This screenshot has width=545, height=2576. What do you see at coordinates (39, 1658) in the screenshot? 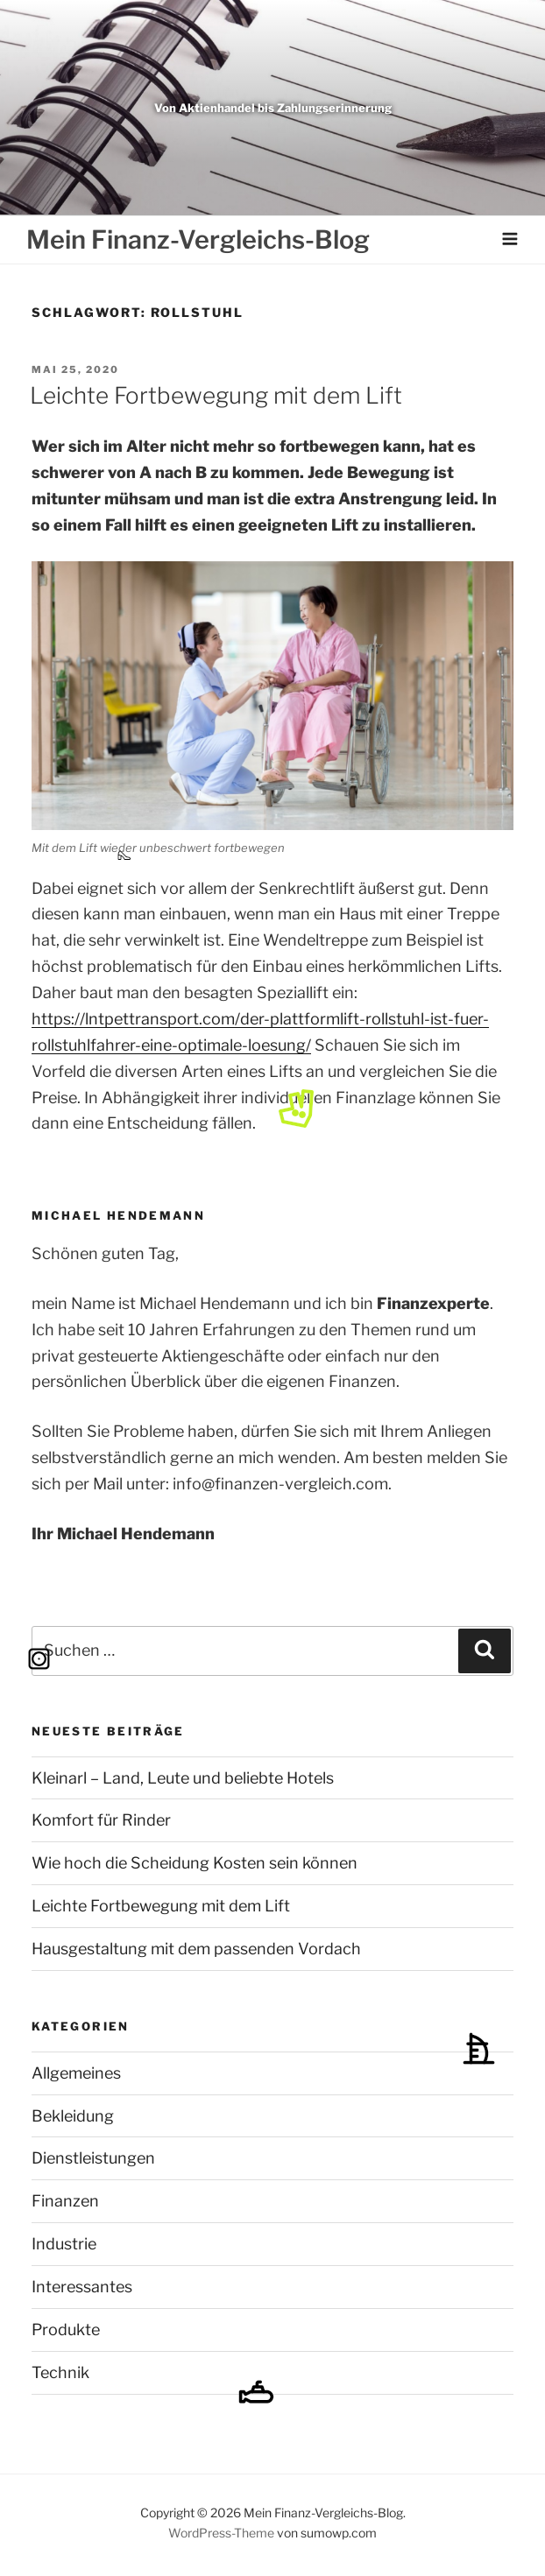
I see `tumble dry on low heat setting` at bounding box center [39, 1658].